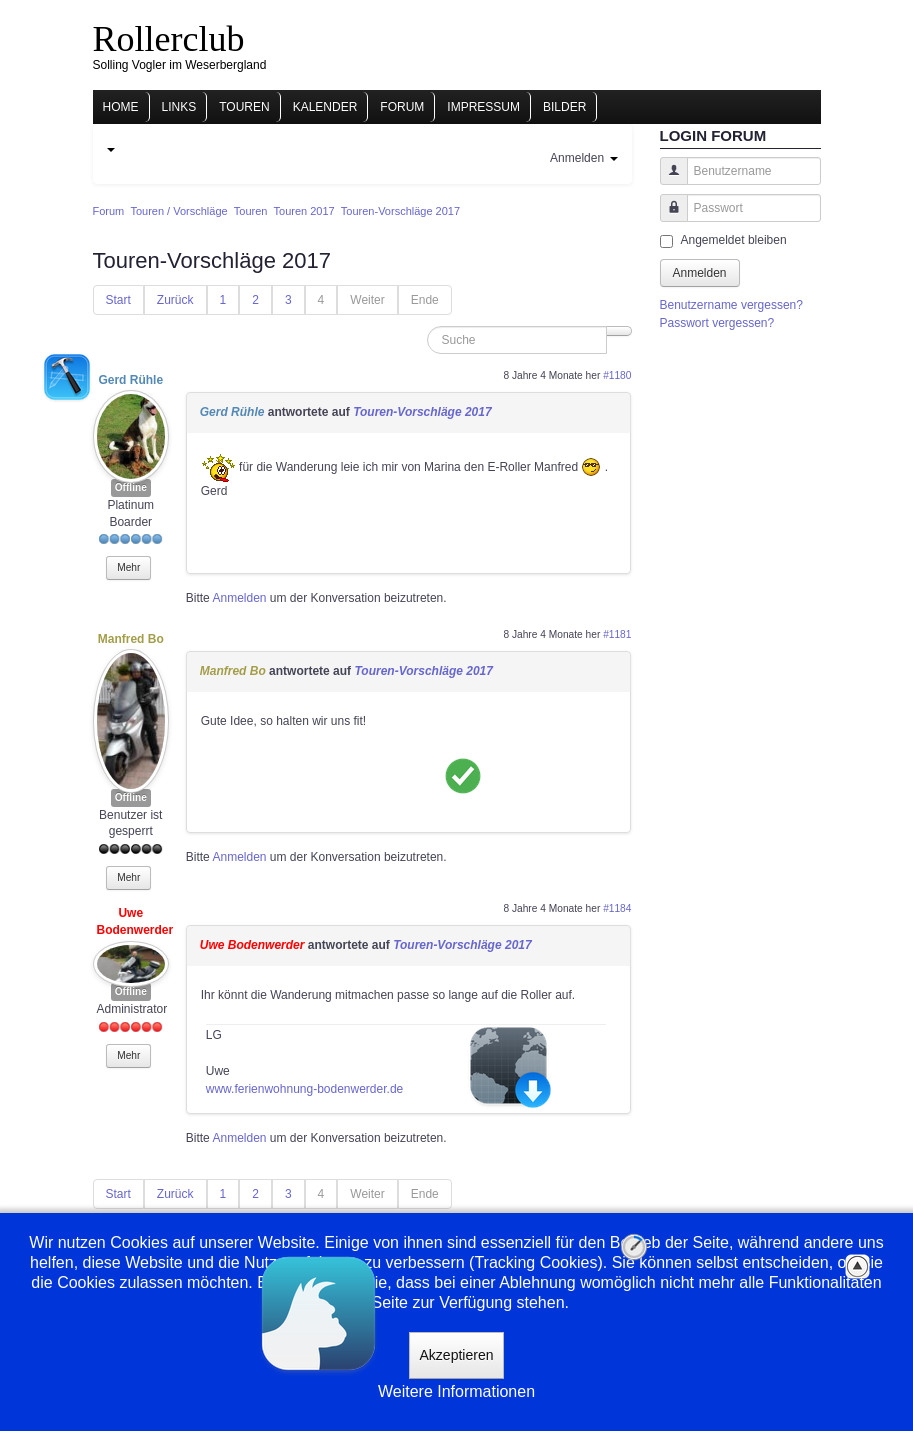 This screenshot has width=913, height=1431. What do you see at coordinates (463, 776) in the screenshot?
I see `indicates a default or selected item` at bounding box center [463, 776].